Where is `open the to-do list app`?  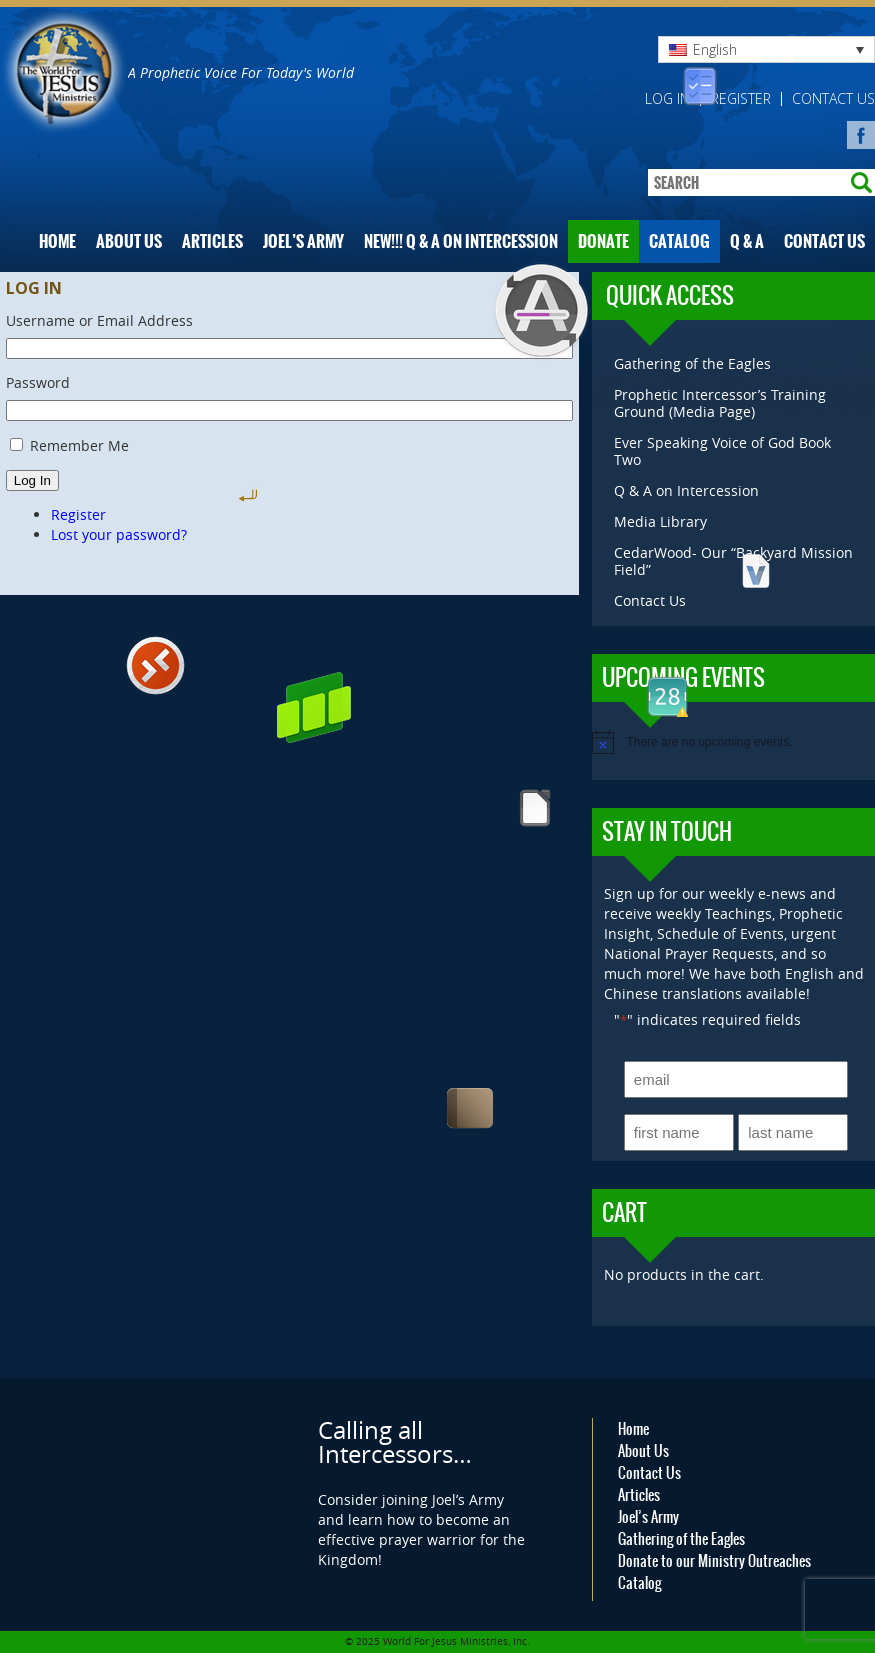
open the to-do list app is located at coordinates (700, 86).